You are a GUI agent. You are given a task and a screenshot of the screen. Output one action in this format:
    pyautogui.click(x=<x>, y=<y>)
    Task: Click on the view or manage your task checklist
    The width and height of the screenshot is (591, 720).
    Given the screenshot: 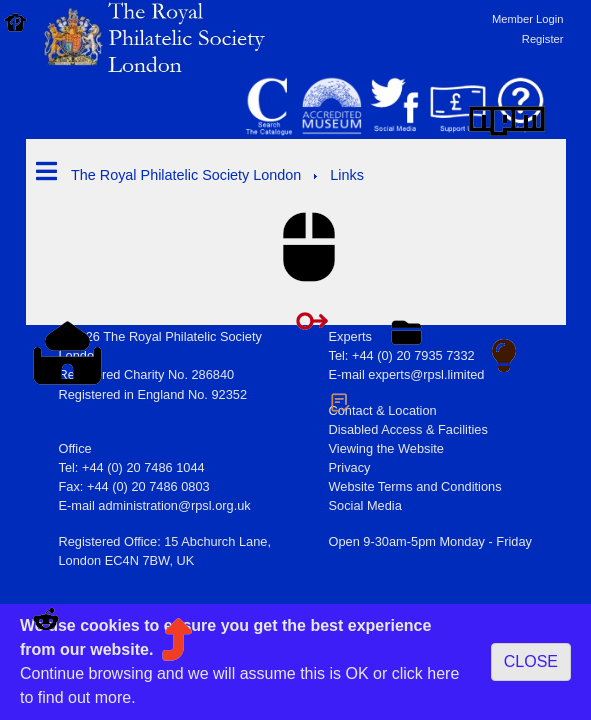 What is the action you would take?
    pyautogui.click(x=340, y=402)
    